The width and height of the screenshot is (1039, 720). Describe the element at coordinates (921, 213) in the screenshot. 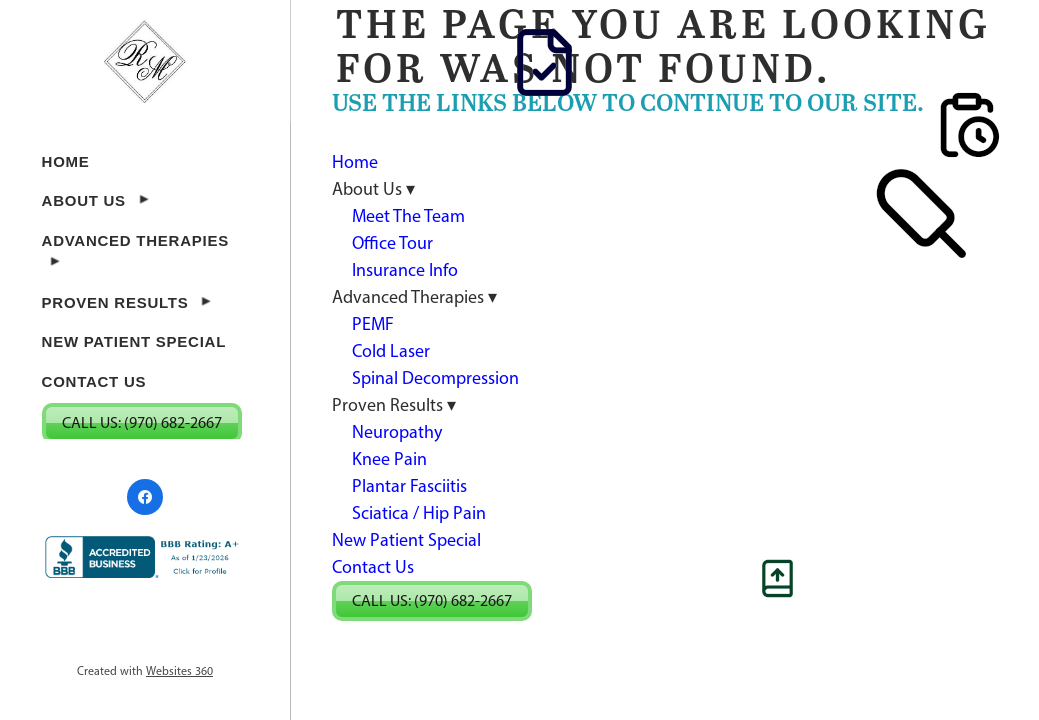

I see `access frozen treats or dessert options` at that location.